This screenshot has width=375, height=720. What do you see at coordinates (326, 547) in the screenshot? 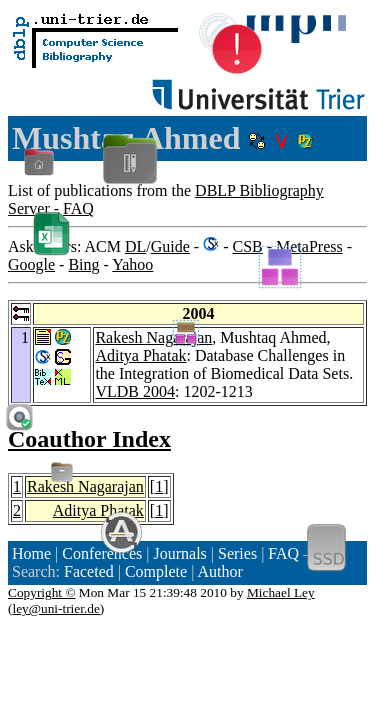
I see `access solid state drive storage` at bounding box center [326, 547].